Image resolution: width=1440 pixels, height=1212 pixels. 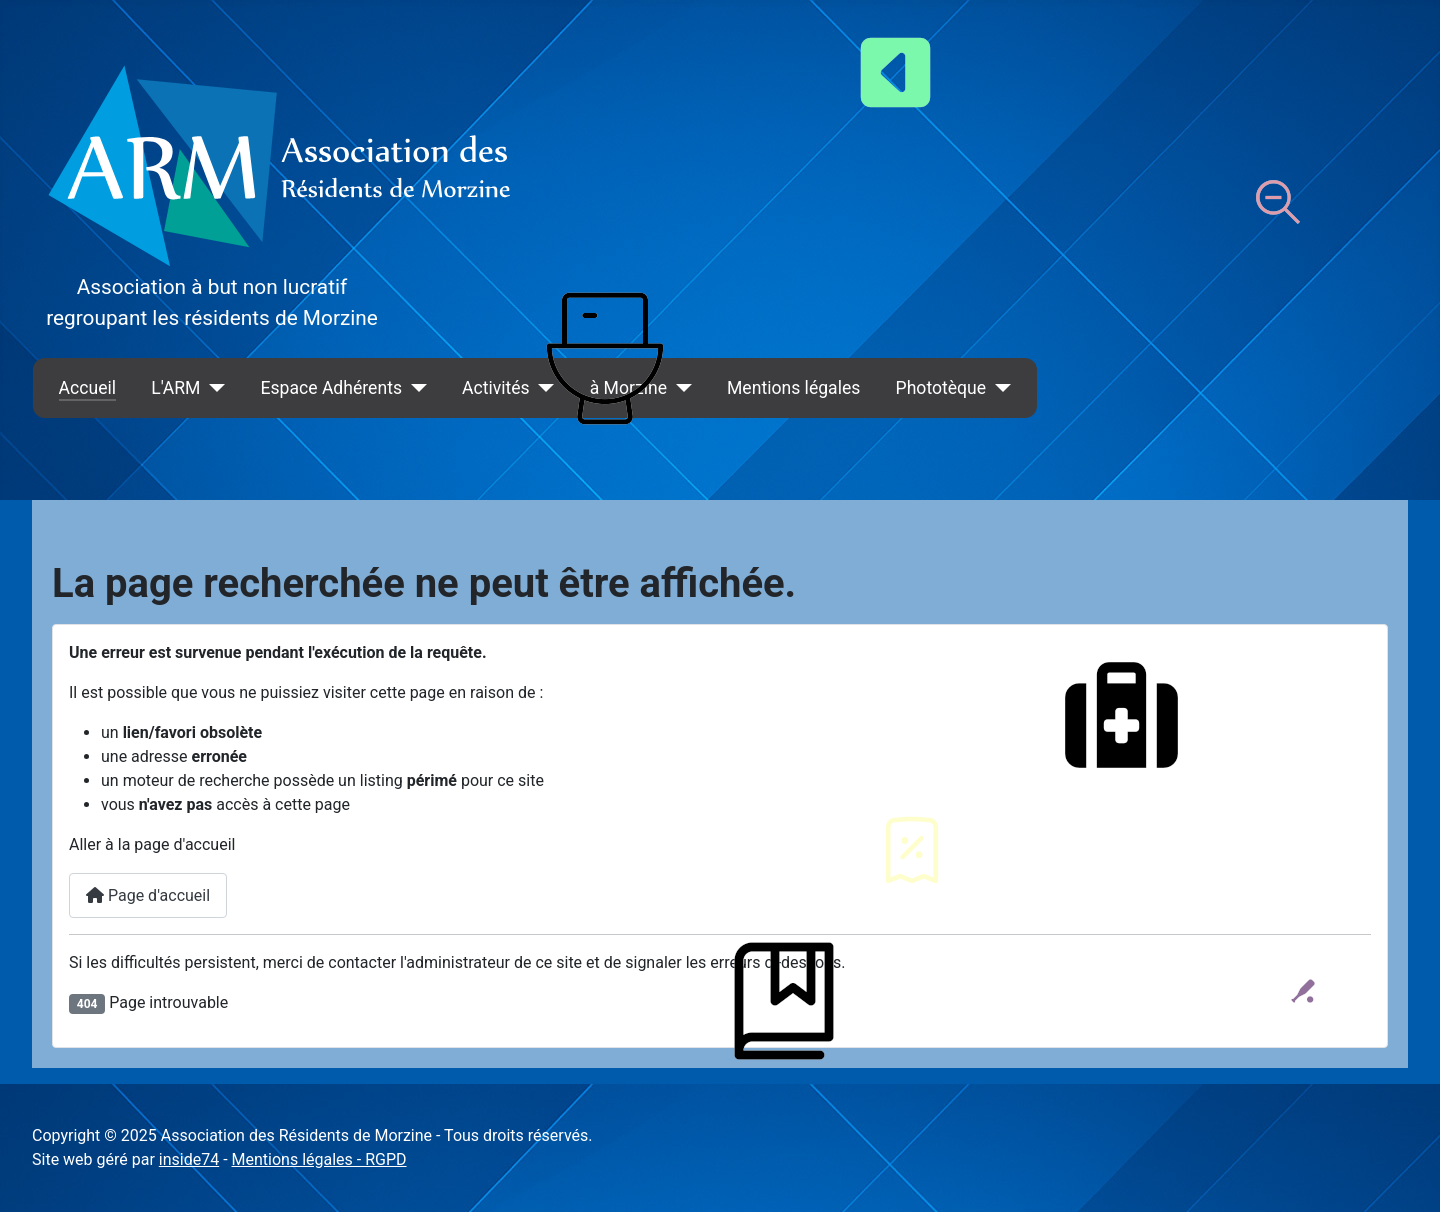 What do you see at coordinates (784, 1001) in the screenshot?
I see `access your bookmarked reading list` at bounding box center [784, 1001].